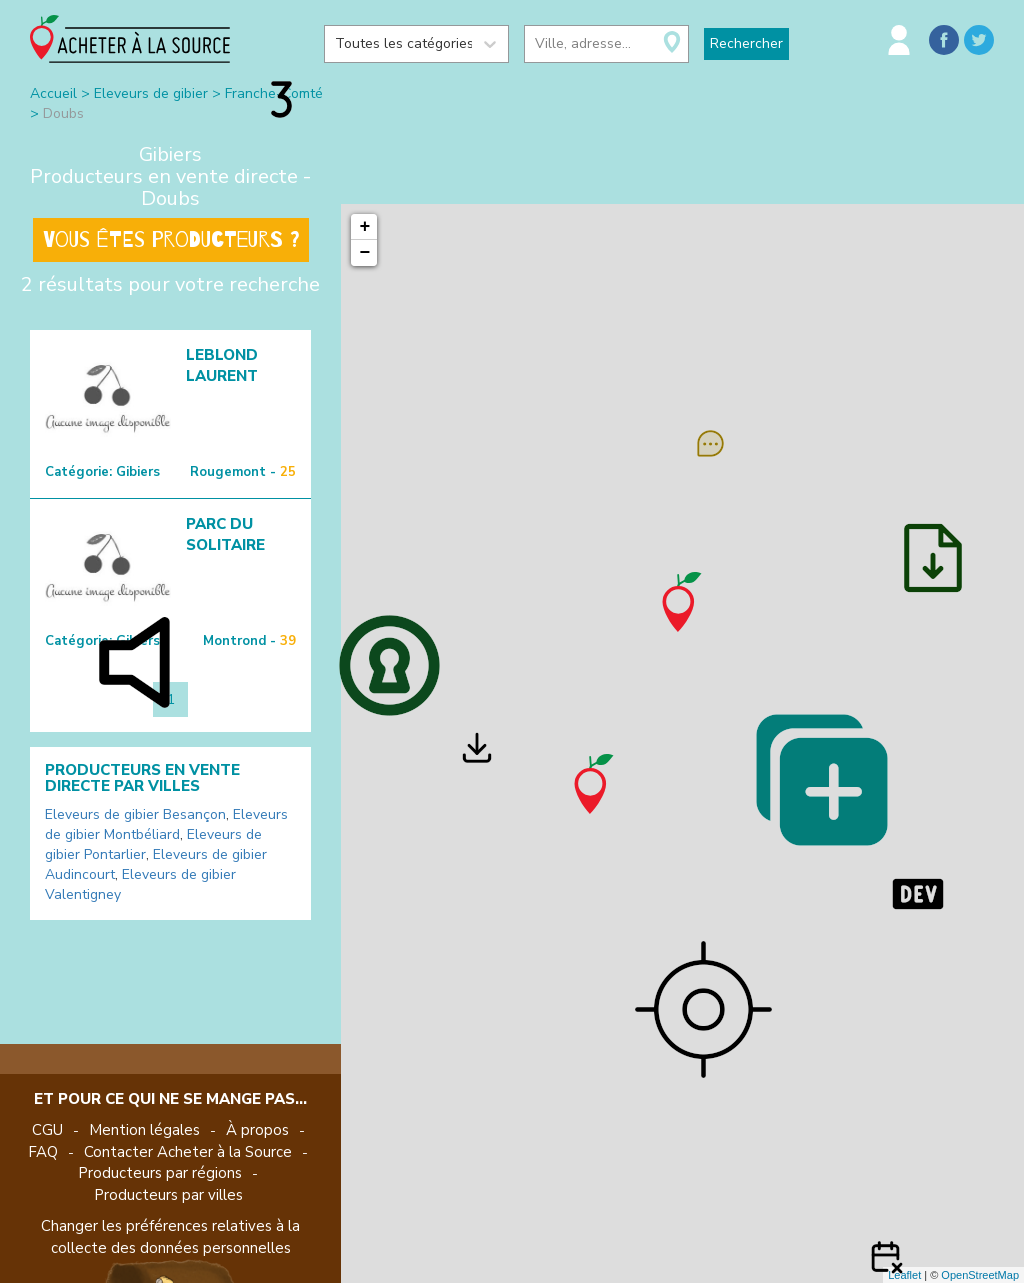 This screenshot has width=1024, height=1283. What do you see at coordinates (933, 558) in the screenshot?
I see `download file` at bounding box center [933, 558].